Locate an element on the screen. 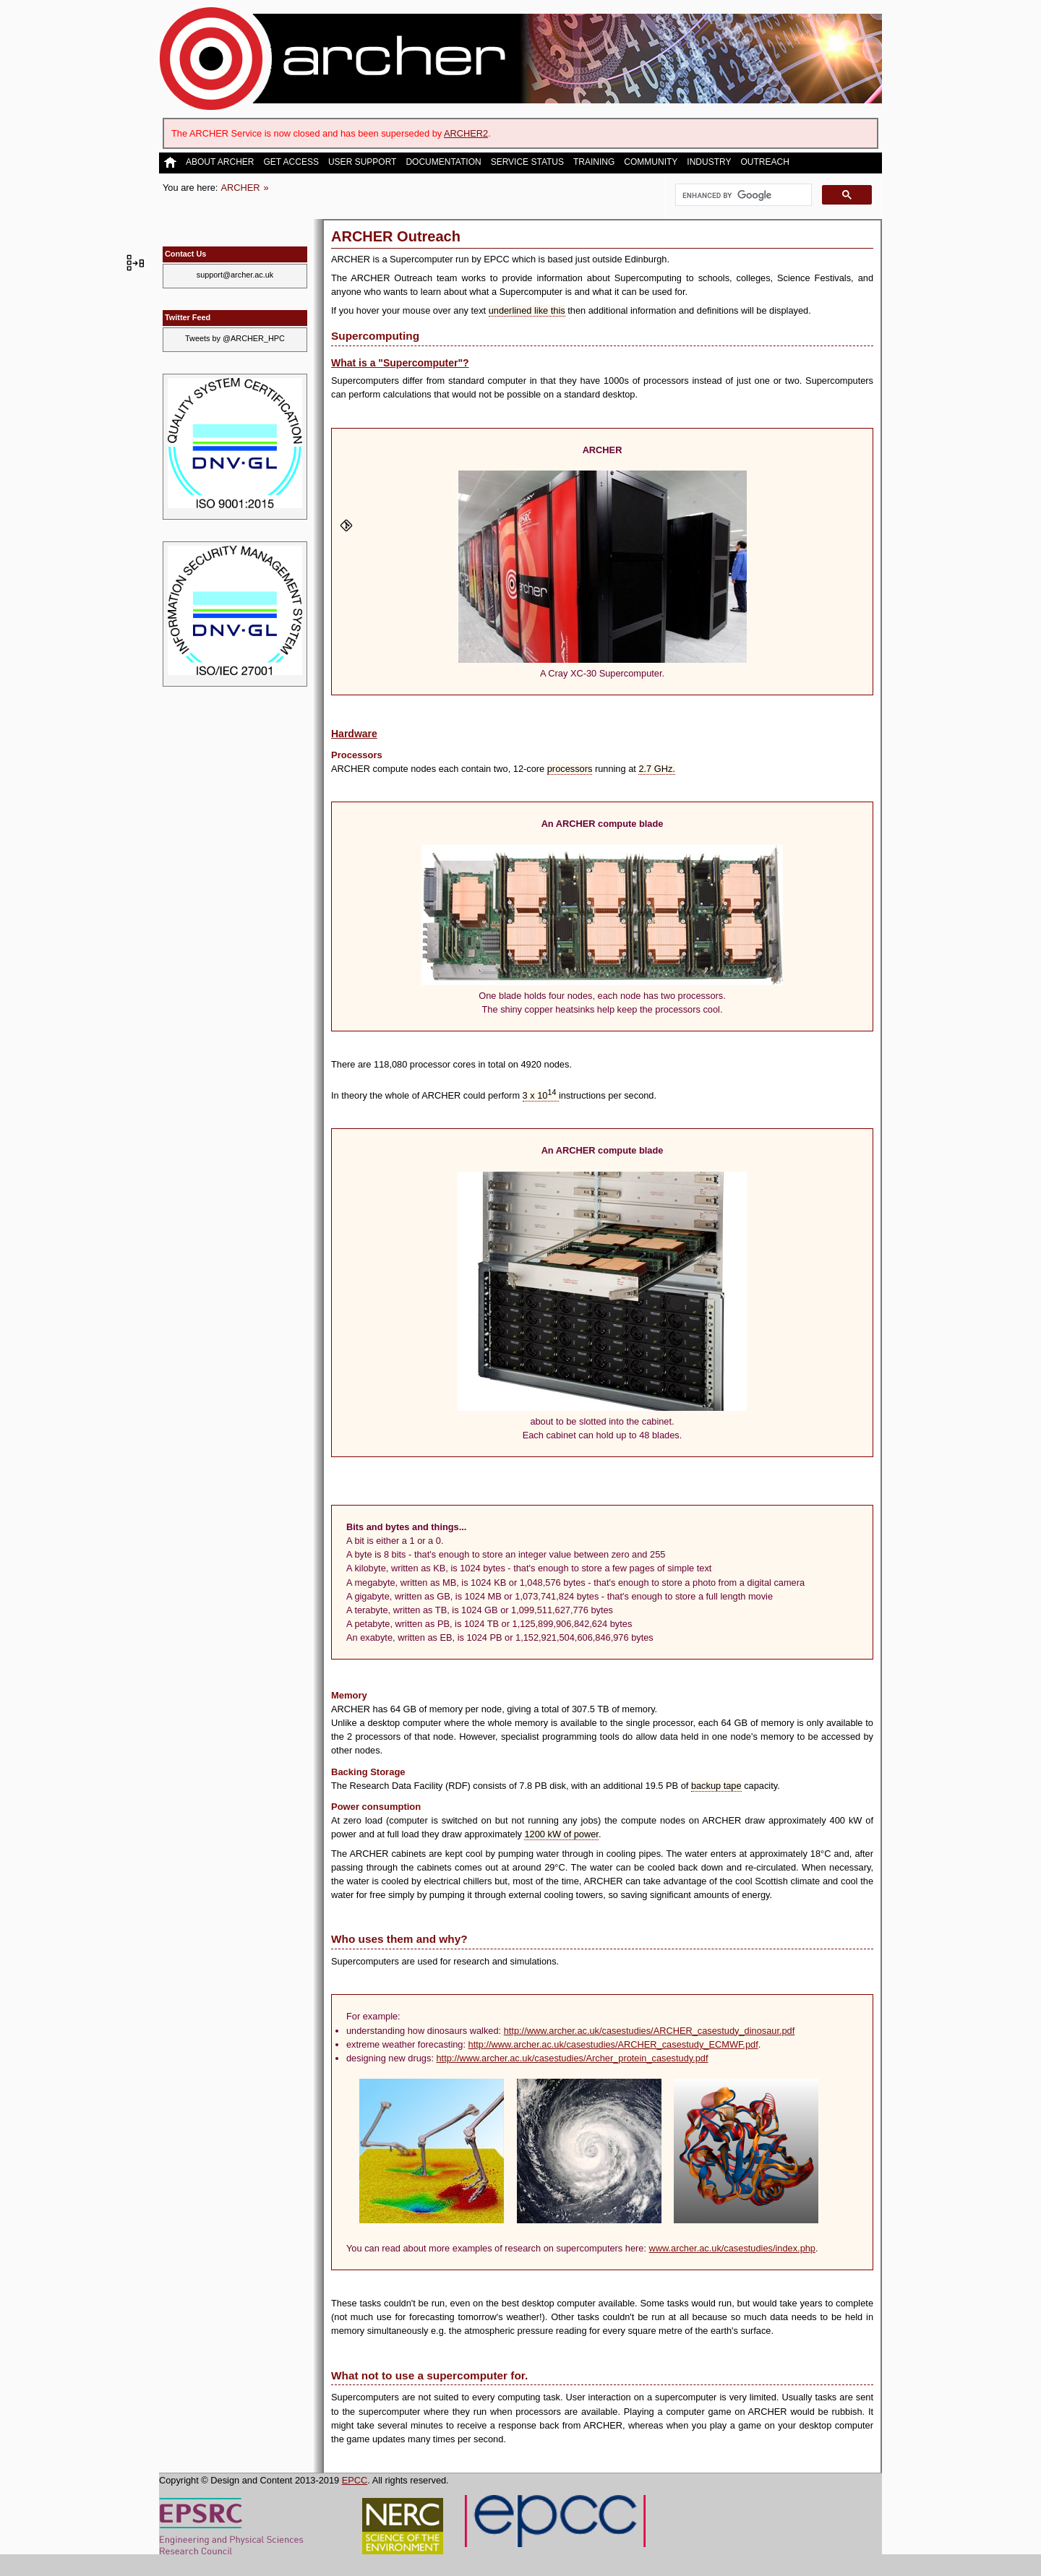  access git repository settings is located at coordinates (346, 525).